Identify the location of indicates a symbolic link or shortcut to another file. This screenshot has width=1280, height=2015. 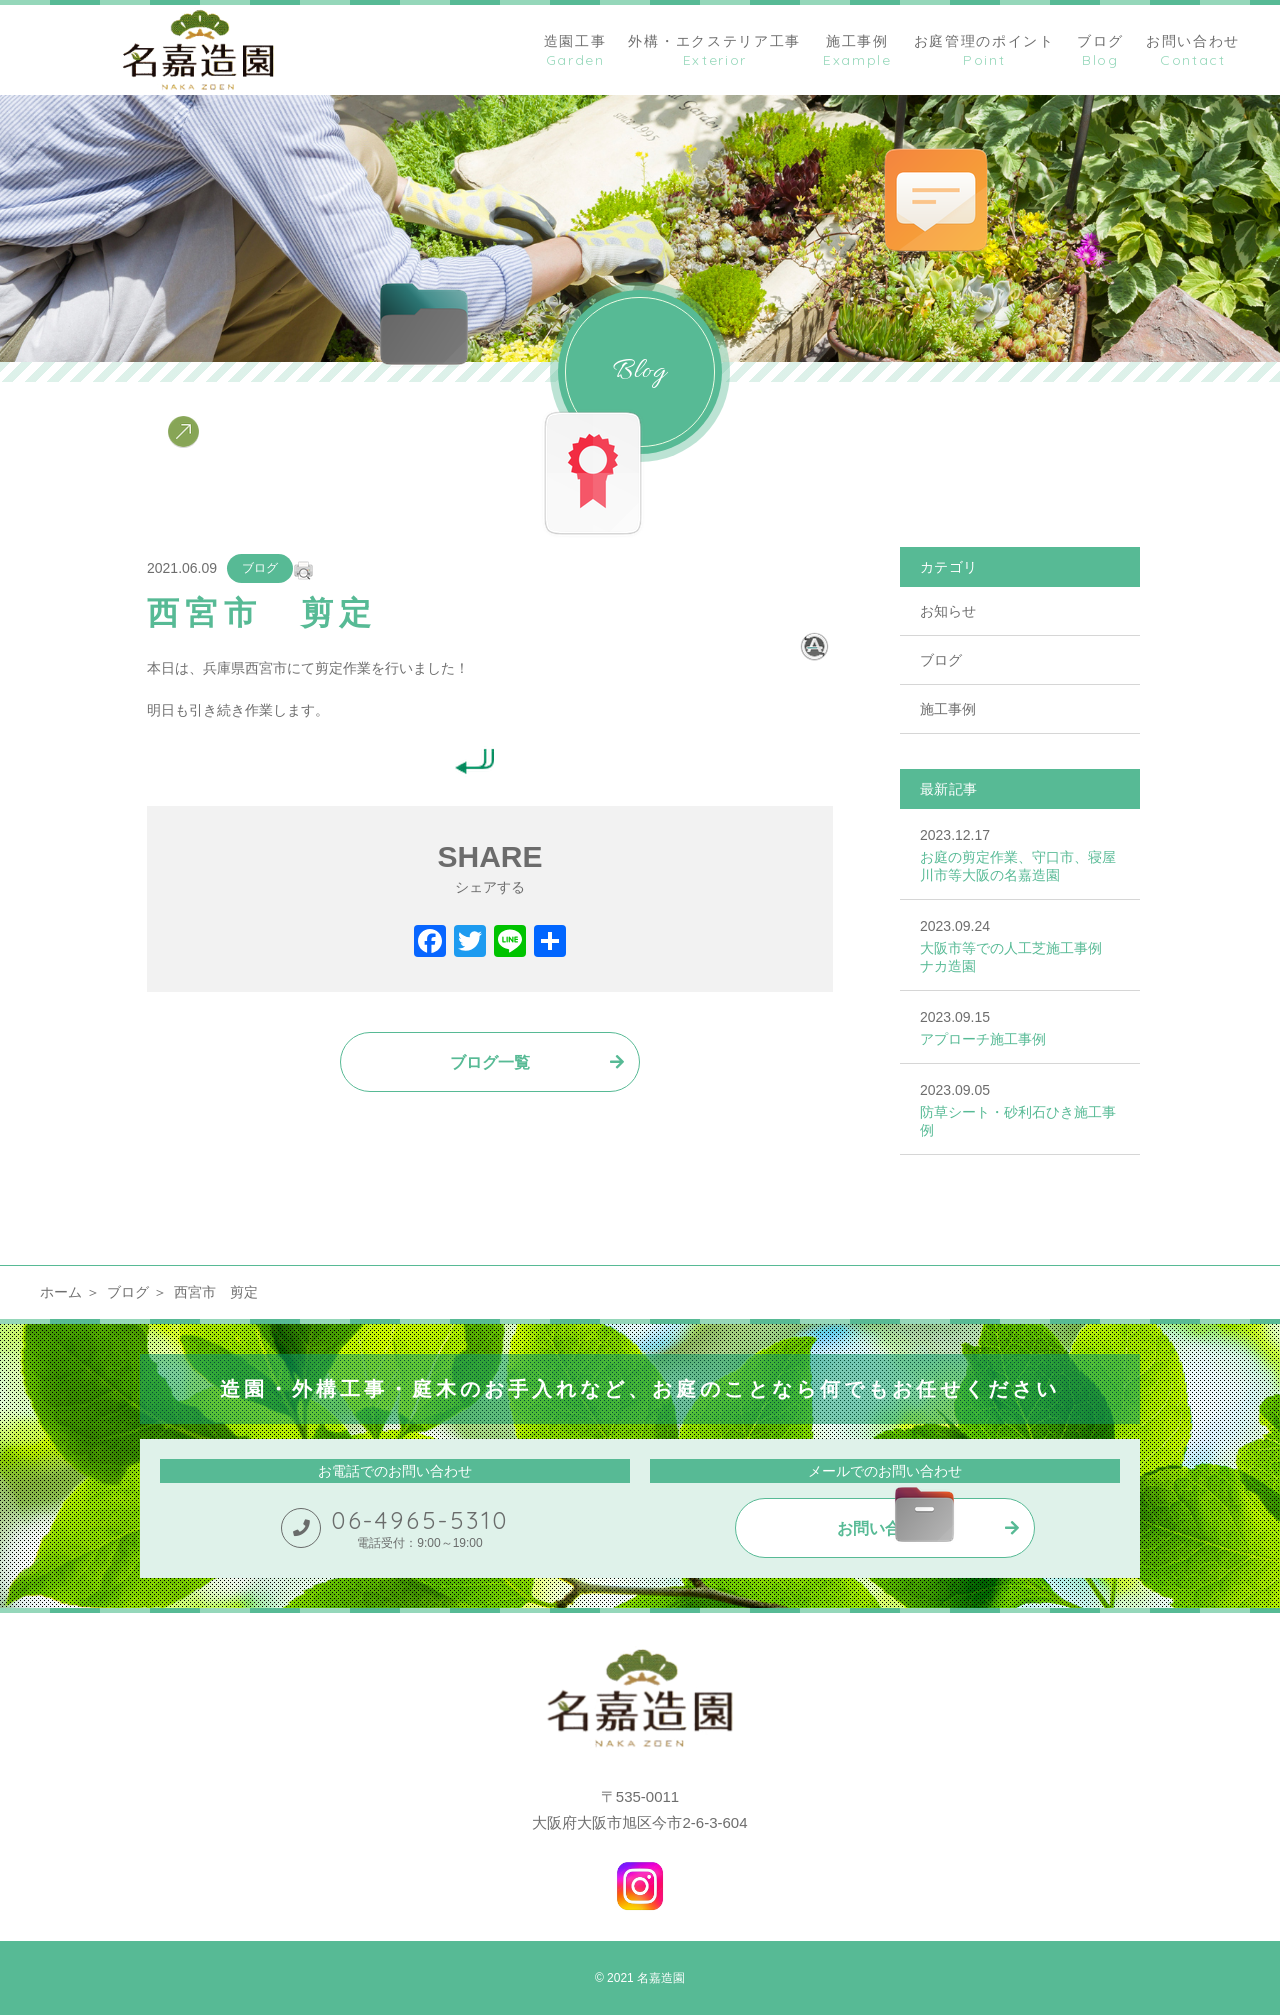
(183, 431).